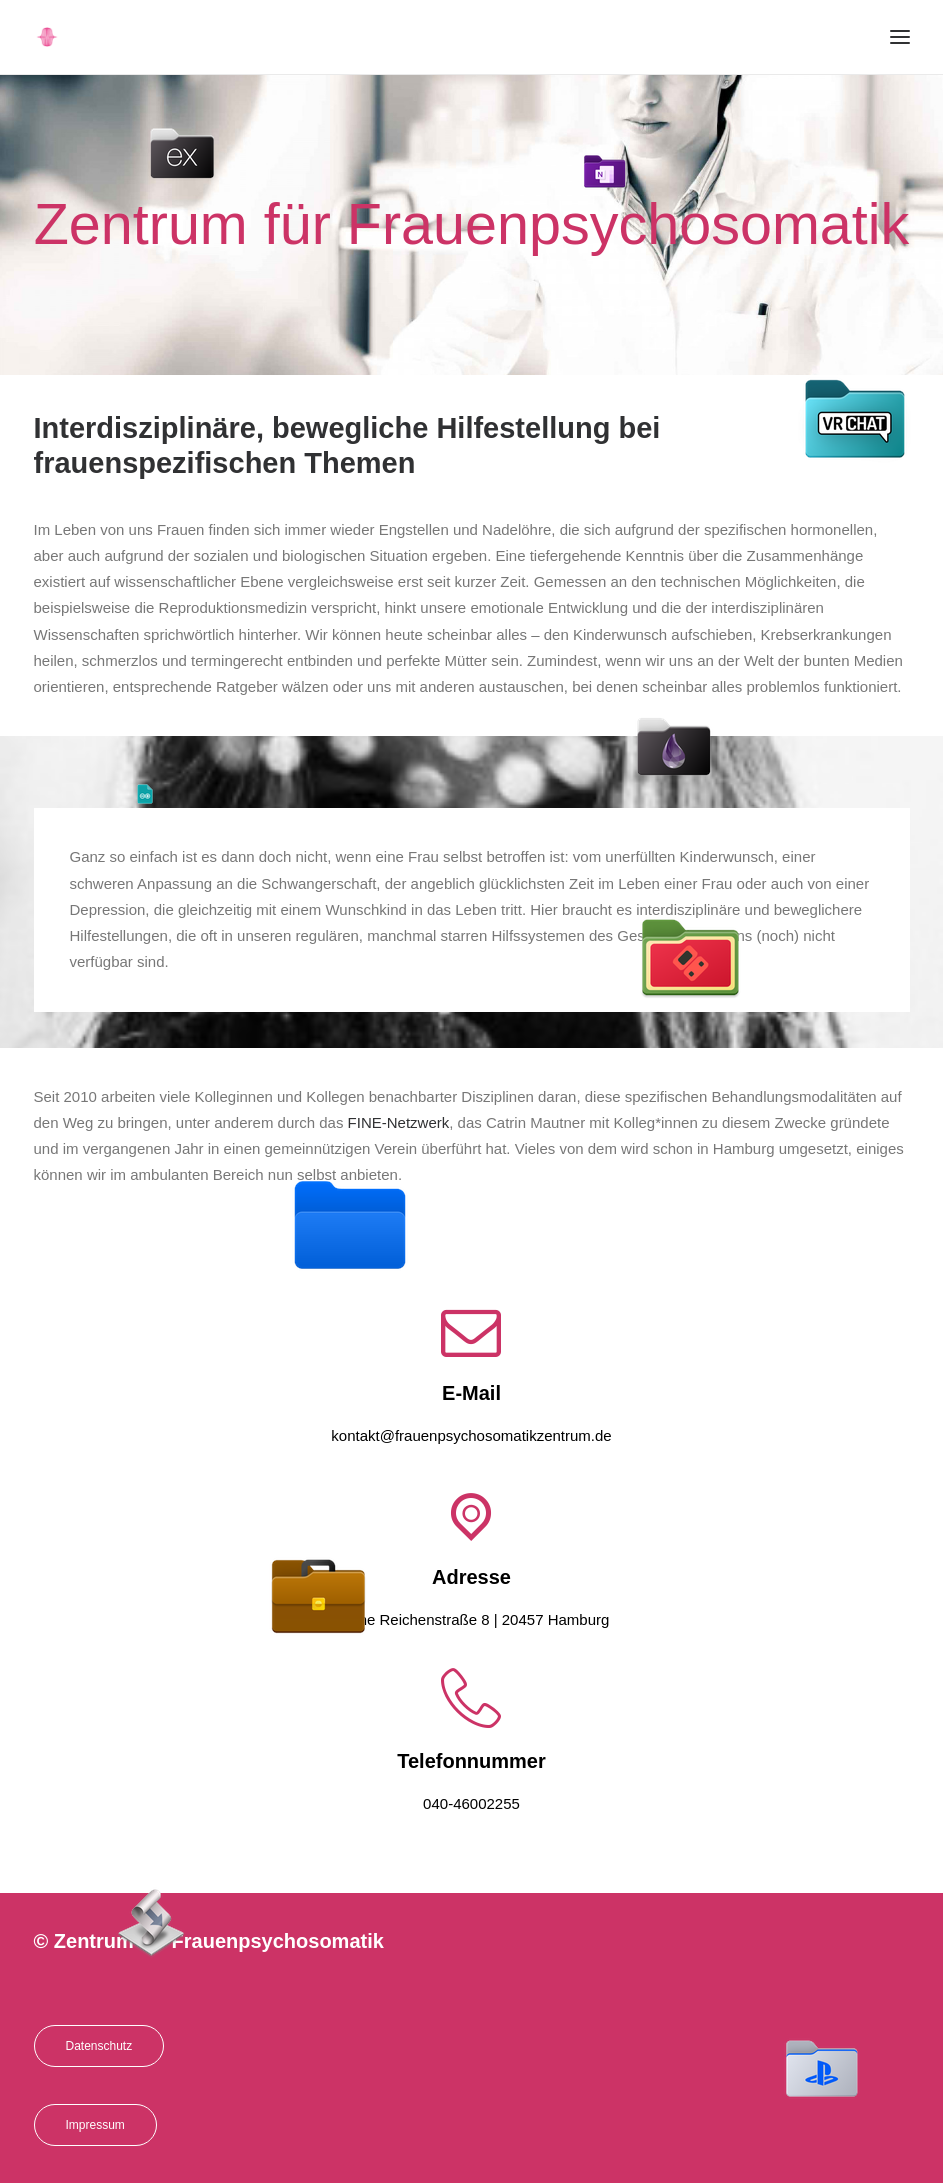 This screenshot has height=2183, width=943. What do you see at coordinates (350, 1225) in the screenshot?
I see `open folder containing files or documents` at bounding box center [350, 1225].